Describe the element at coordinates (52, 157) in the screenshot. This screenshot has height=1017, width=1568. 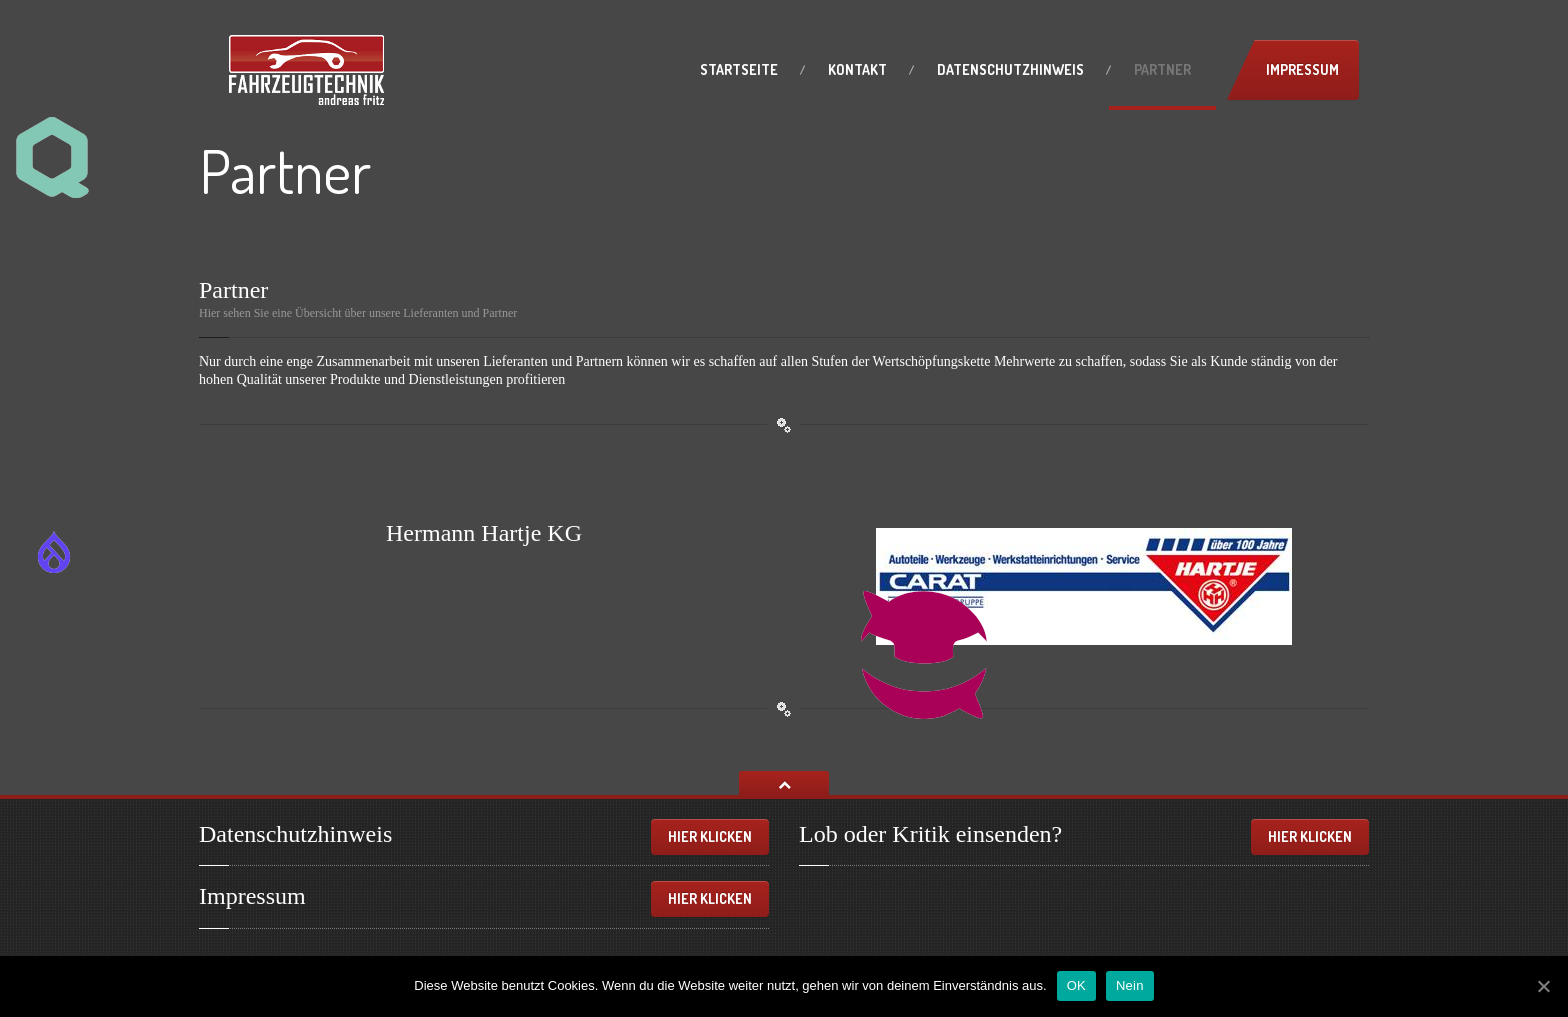
I see `qubes os logo` at that location.